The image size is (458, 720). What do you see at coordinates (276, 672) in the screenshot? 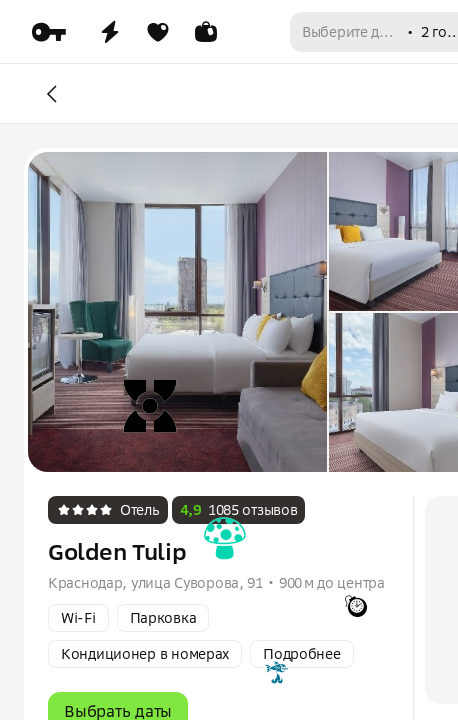
I see `cooked fish item in game inventory` at bounding box center [276, 672].